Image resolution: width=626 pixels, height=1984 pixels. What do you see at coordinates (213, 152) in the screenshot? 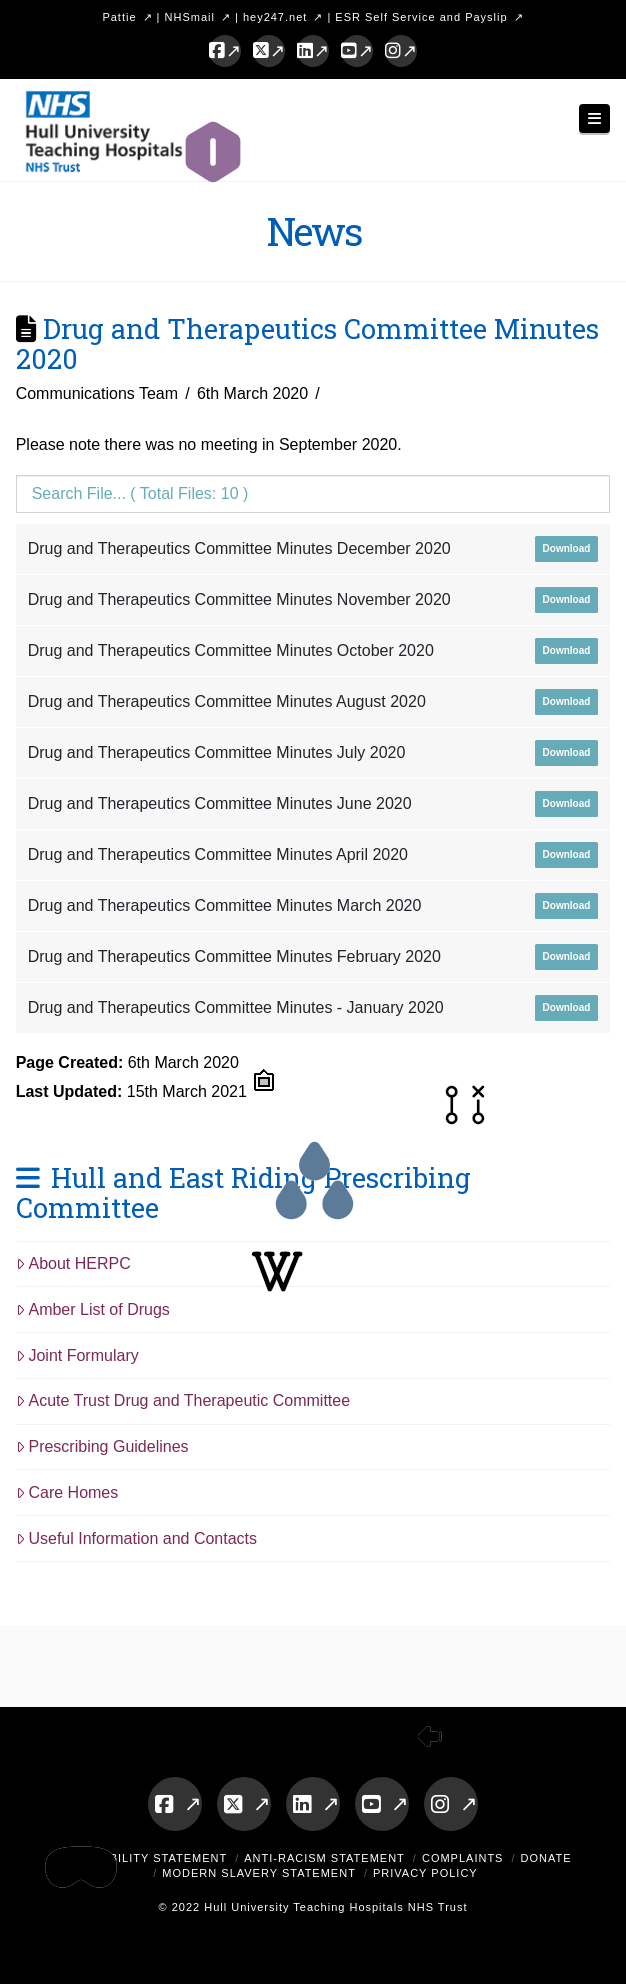
I see `view information or details` at bounding box center [213, 152].